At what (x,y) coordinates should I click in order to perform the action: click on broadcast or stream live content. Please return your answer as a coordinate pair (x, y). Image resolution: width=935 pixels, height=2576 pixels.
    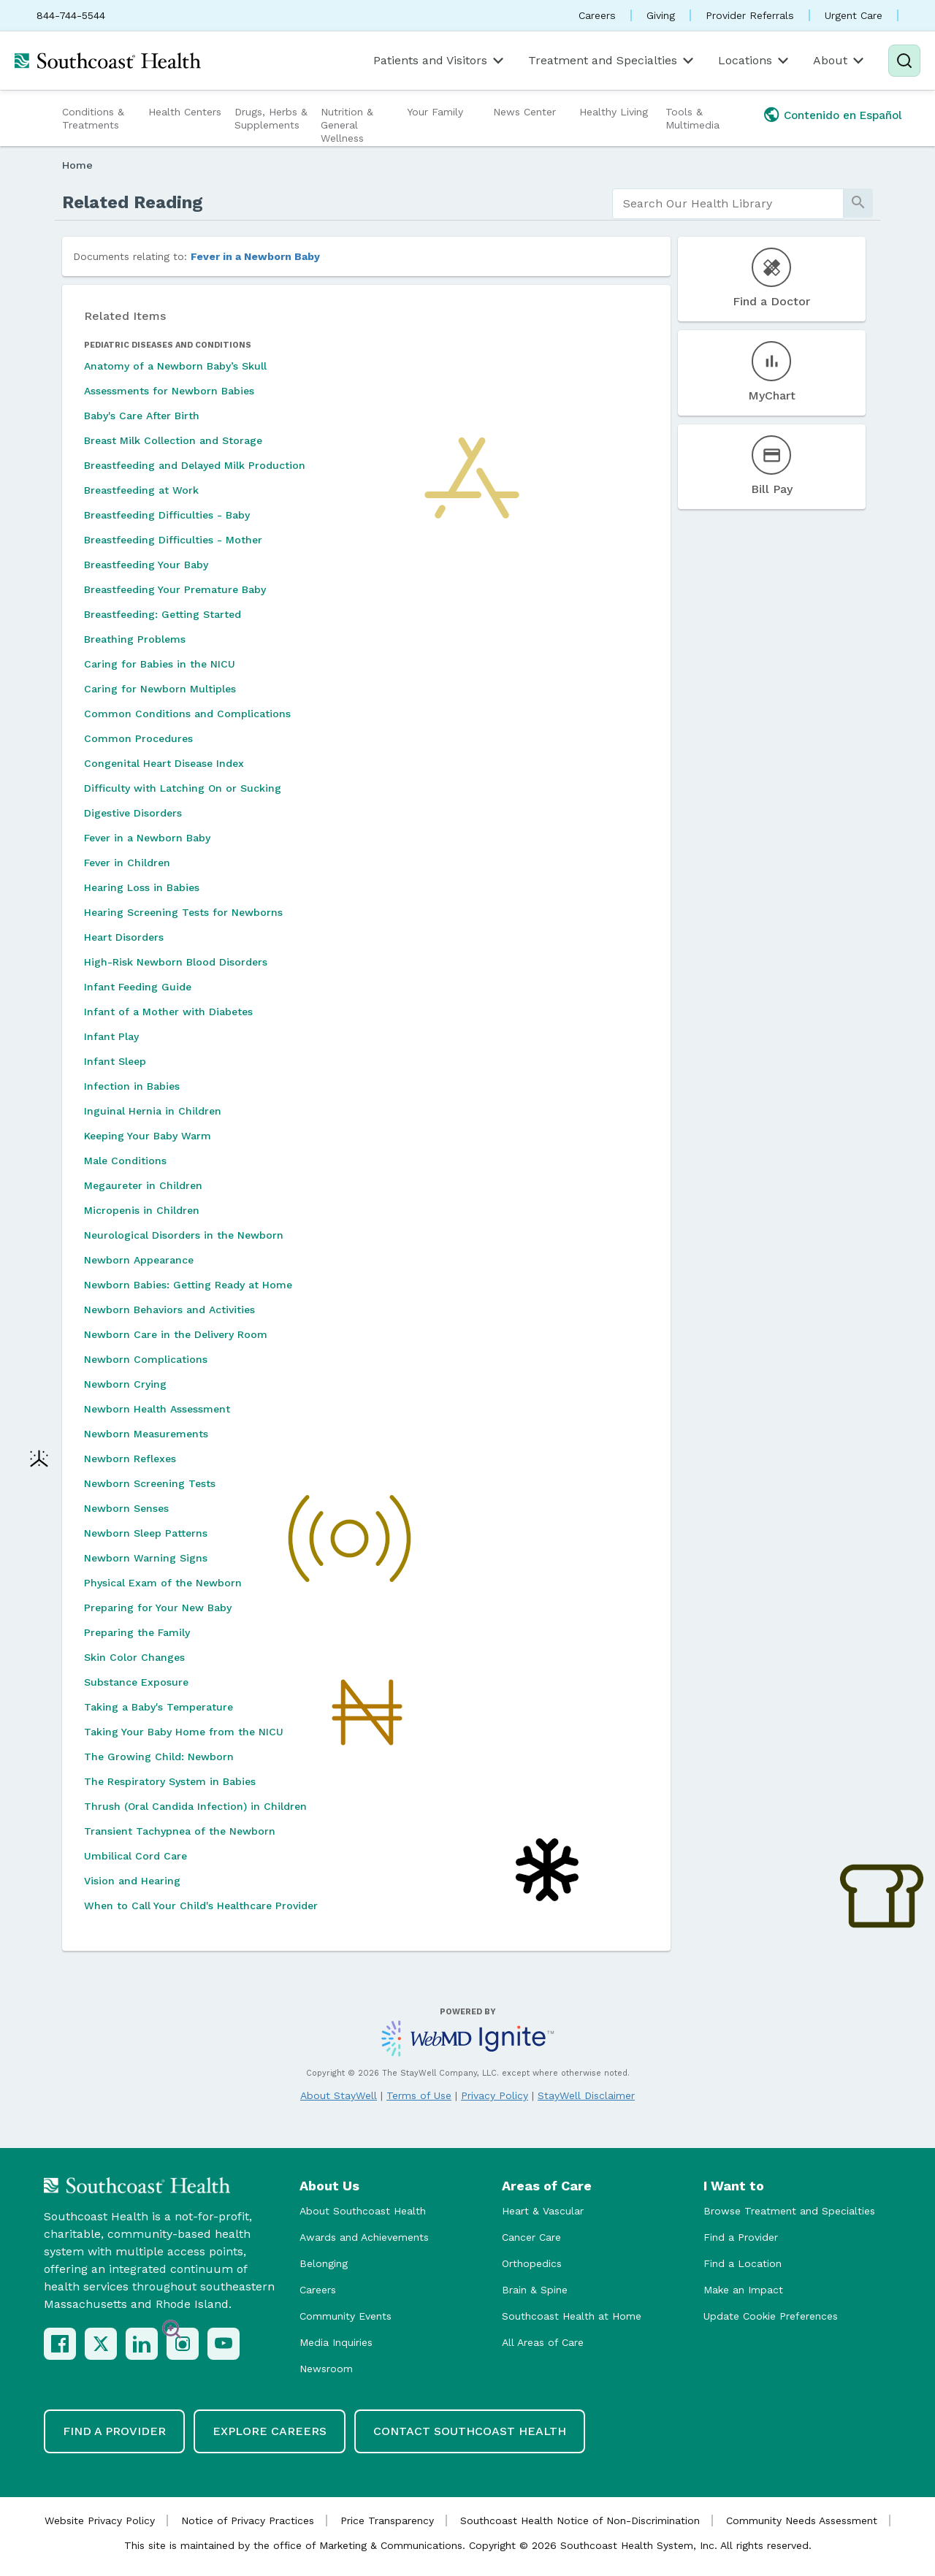
    Looking at the image, I should click on (349, 1538).